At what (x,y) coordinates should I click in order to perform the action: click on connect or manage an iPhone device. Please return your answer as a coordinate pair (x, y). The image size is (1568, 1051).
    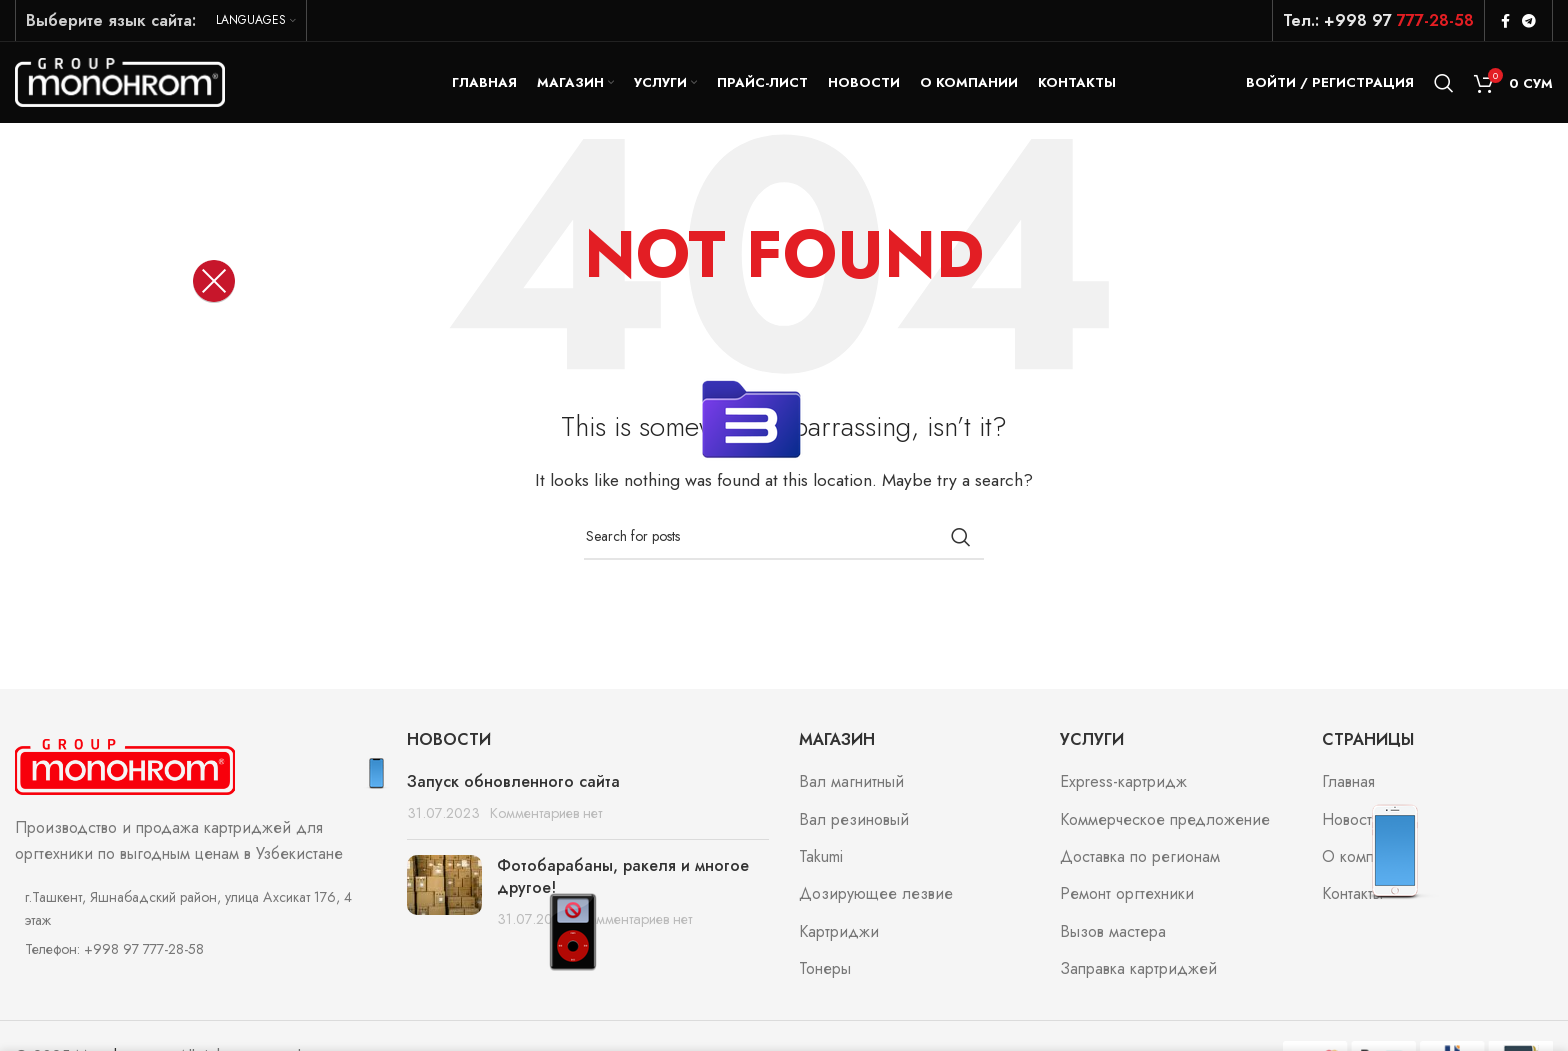
    Looking at the image, I should click on (1395, 852).